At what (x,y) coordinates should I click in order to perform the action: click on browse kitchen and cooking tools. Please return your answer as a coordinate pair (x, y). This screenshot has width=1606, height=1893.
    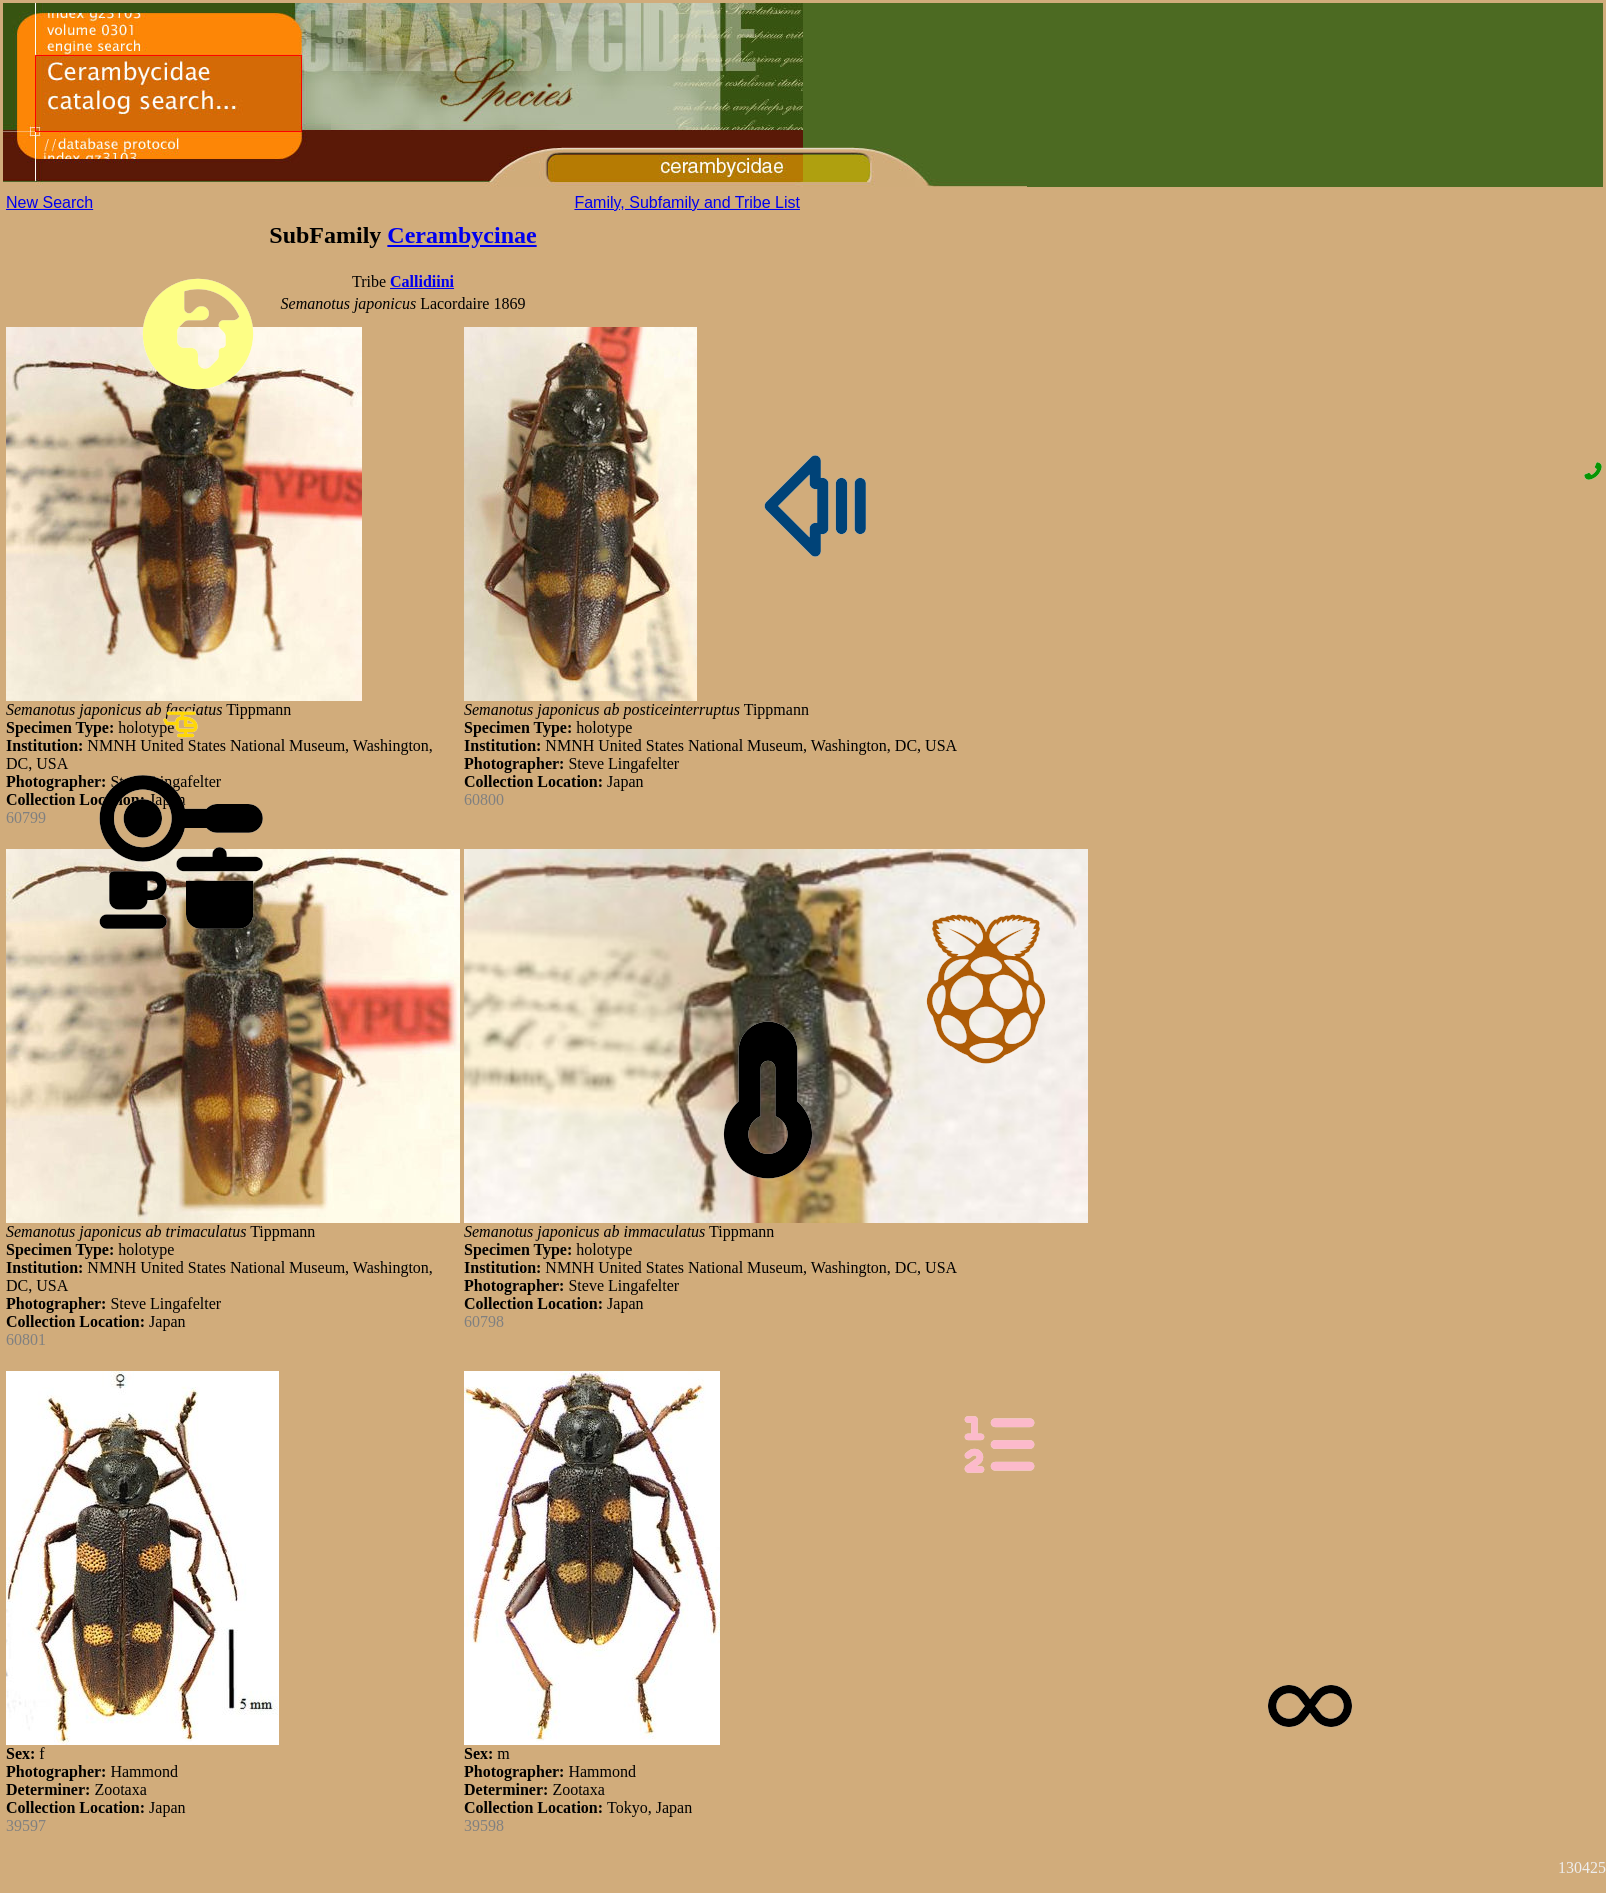
    Looking at the image, I should click on (186, 852).